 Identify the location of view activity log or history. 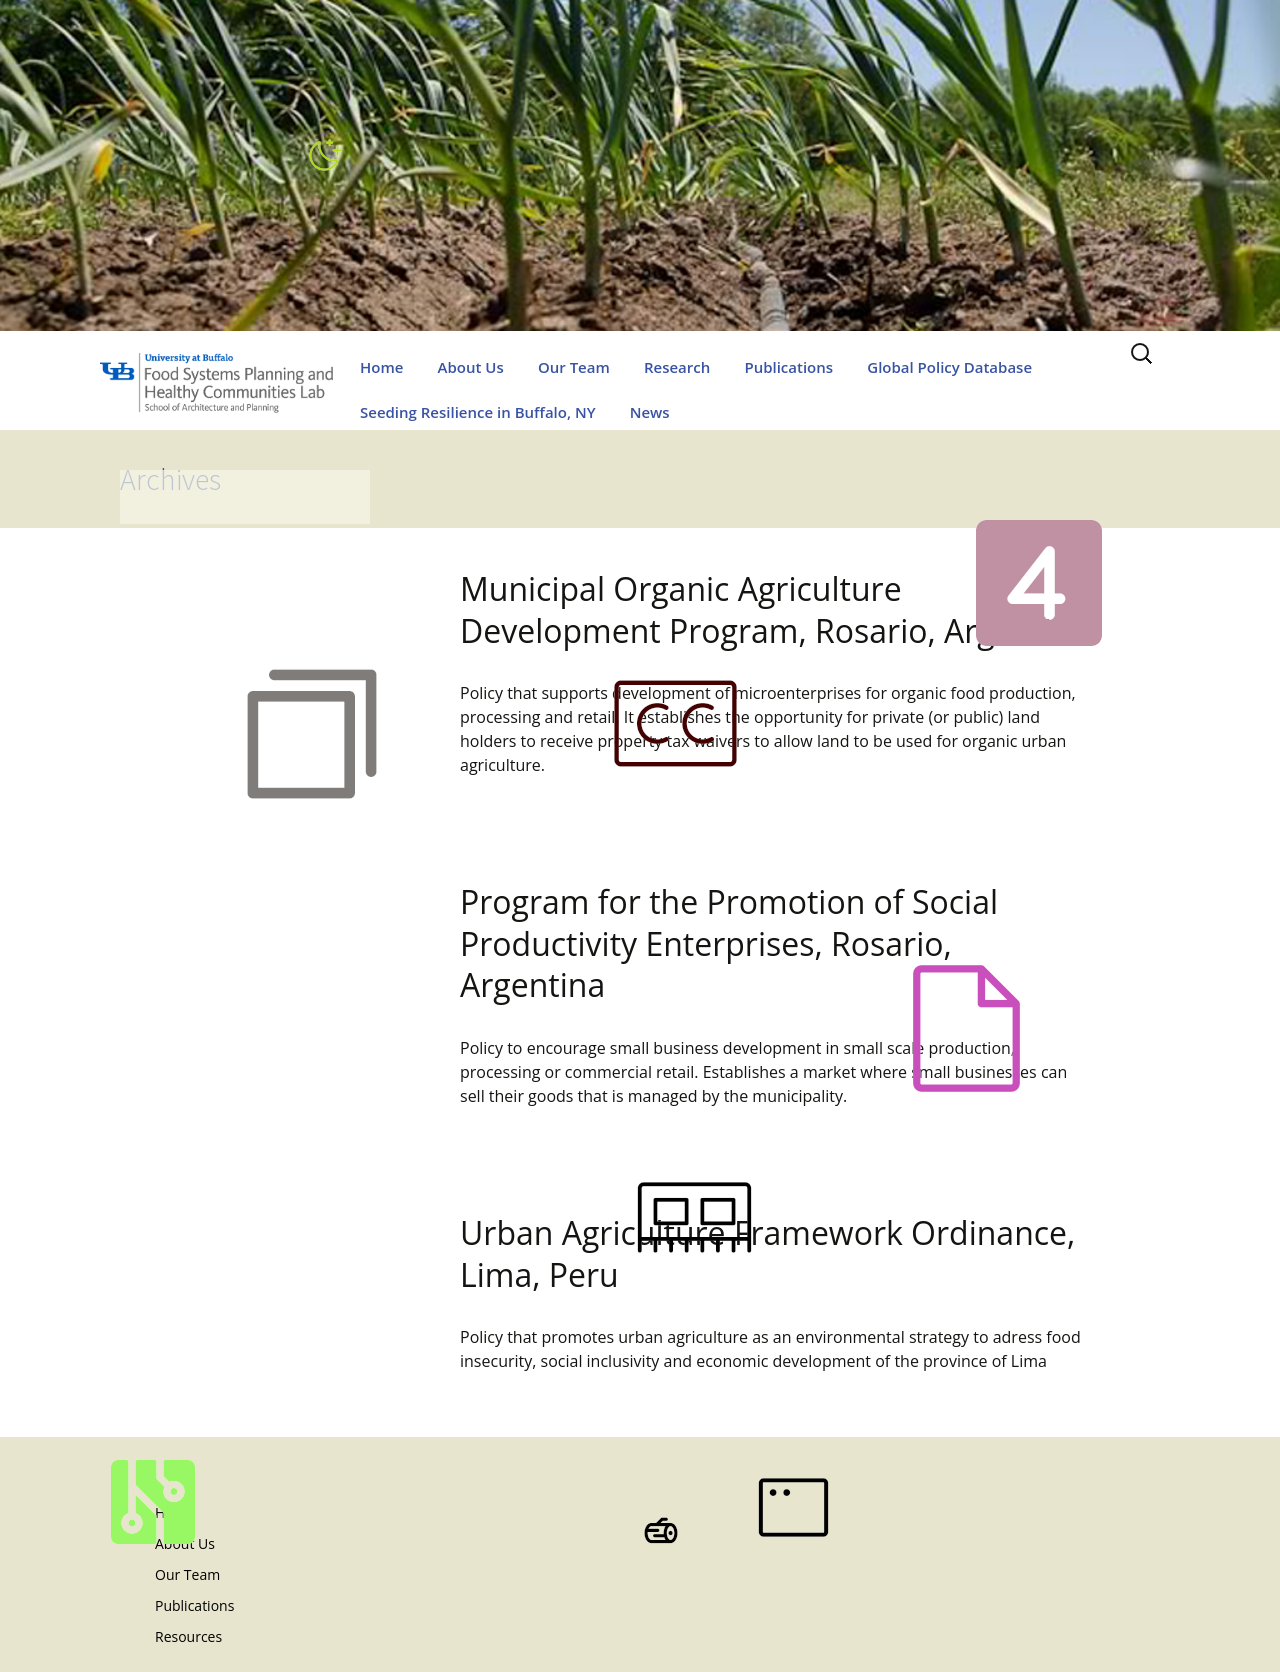
(661, 1532).